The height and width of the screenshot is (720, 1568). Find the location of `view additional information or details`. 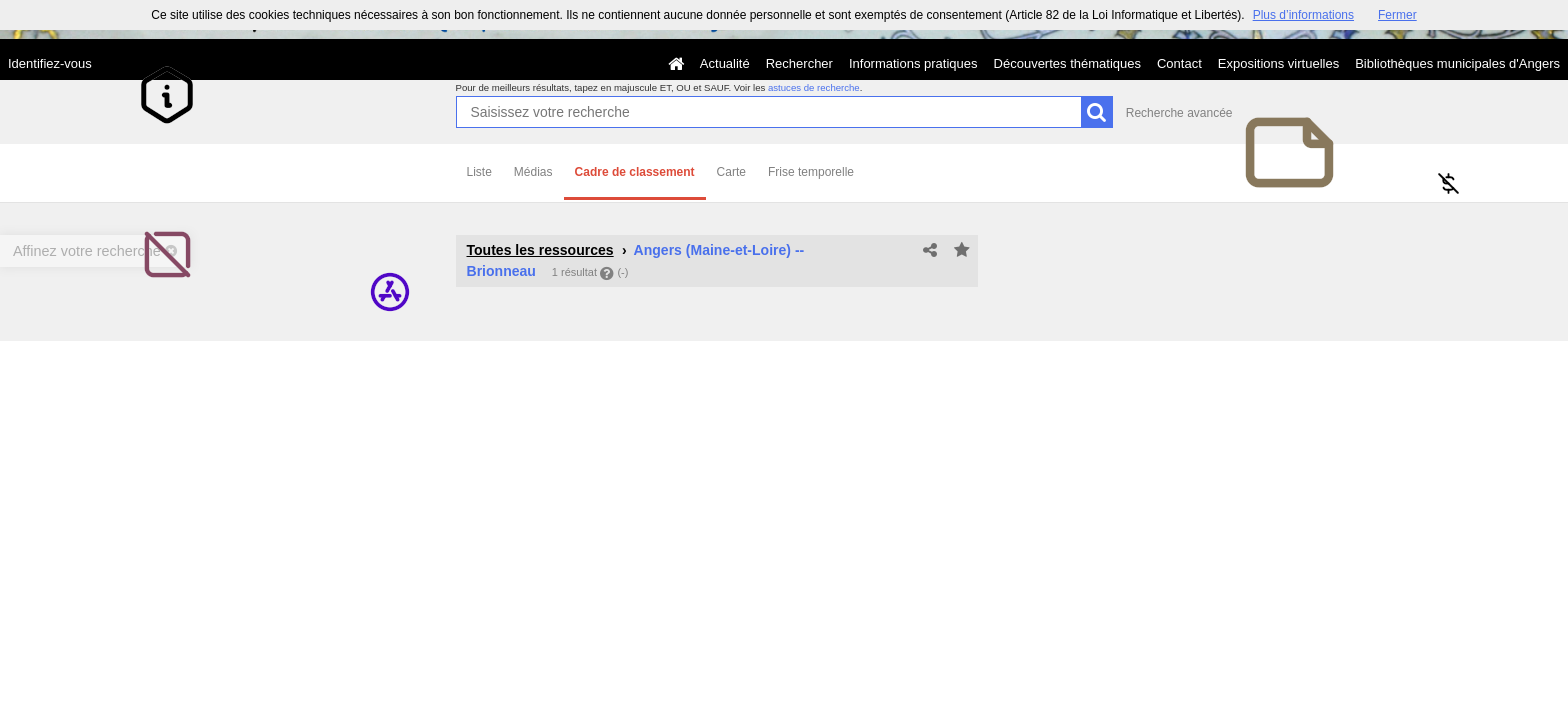

view additional information or details is located at coordinates (167, 95).